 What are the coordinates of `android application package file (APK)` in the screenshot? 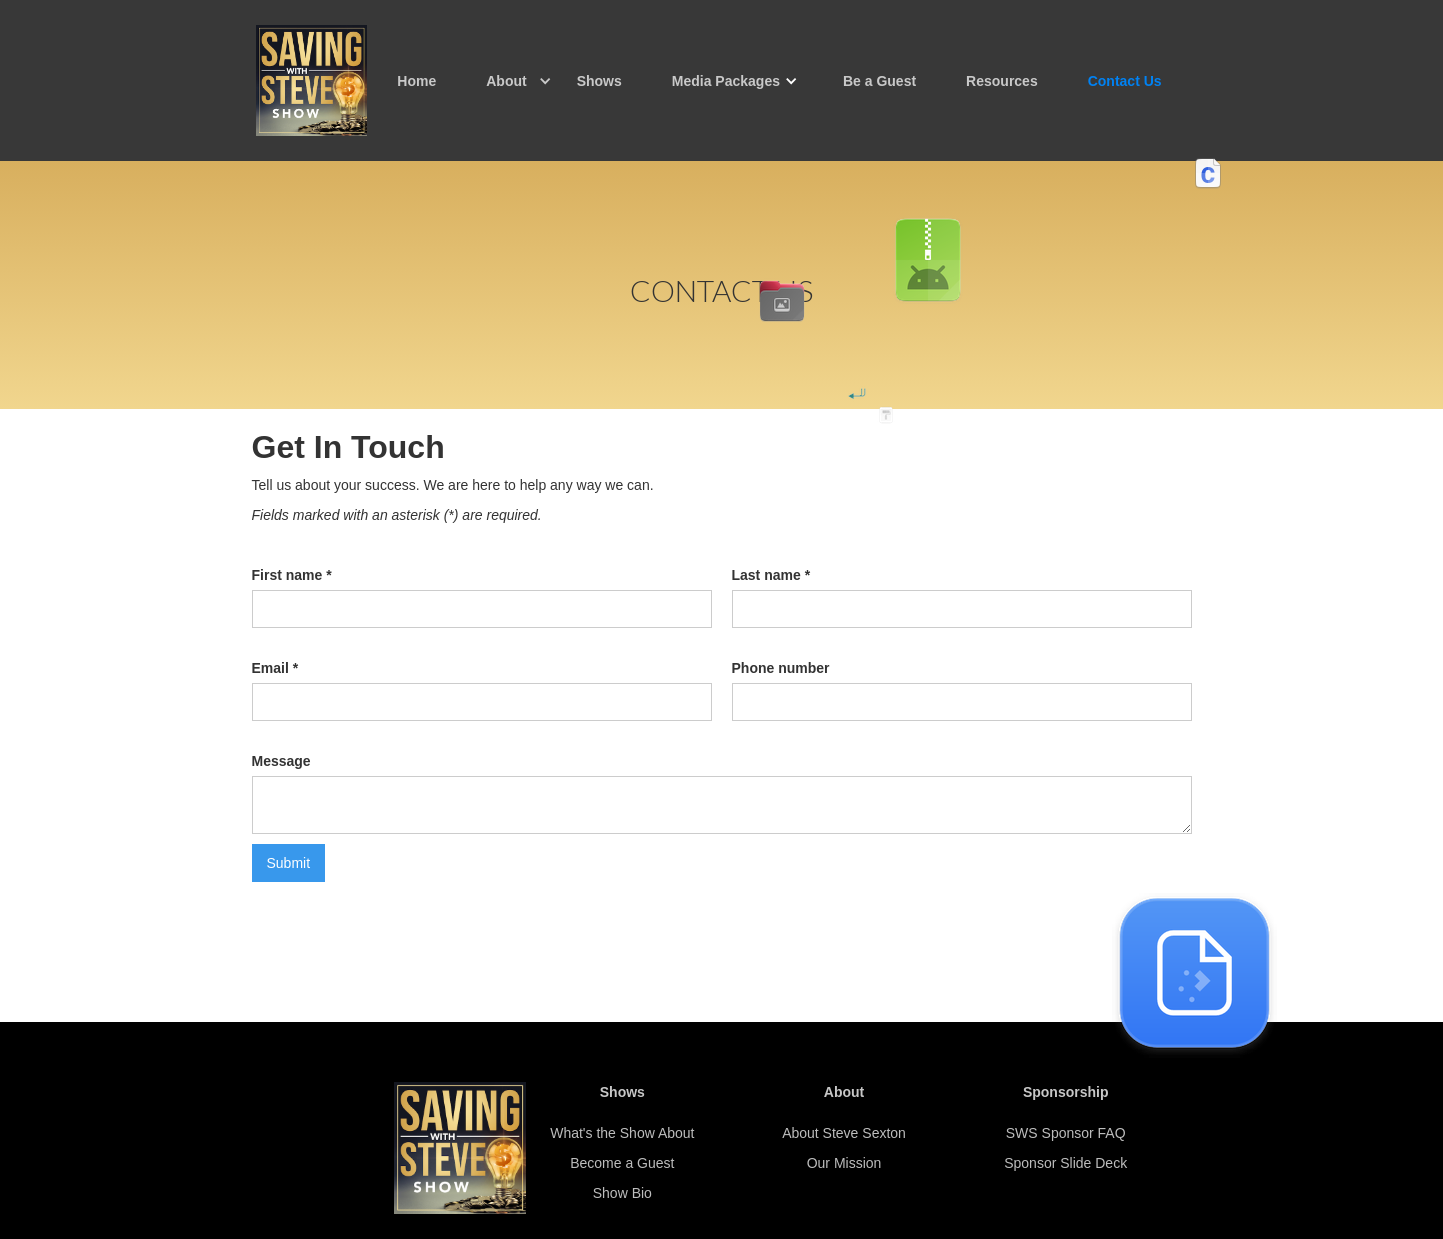 It's located at (928, 260).